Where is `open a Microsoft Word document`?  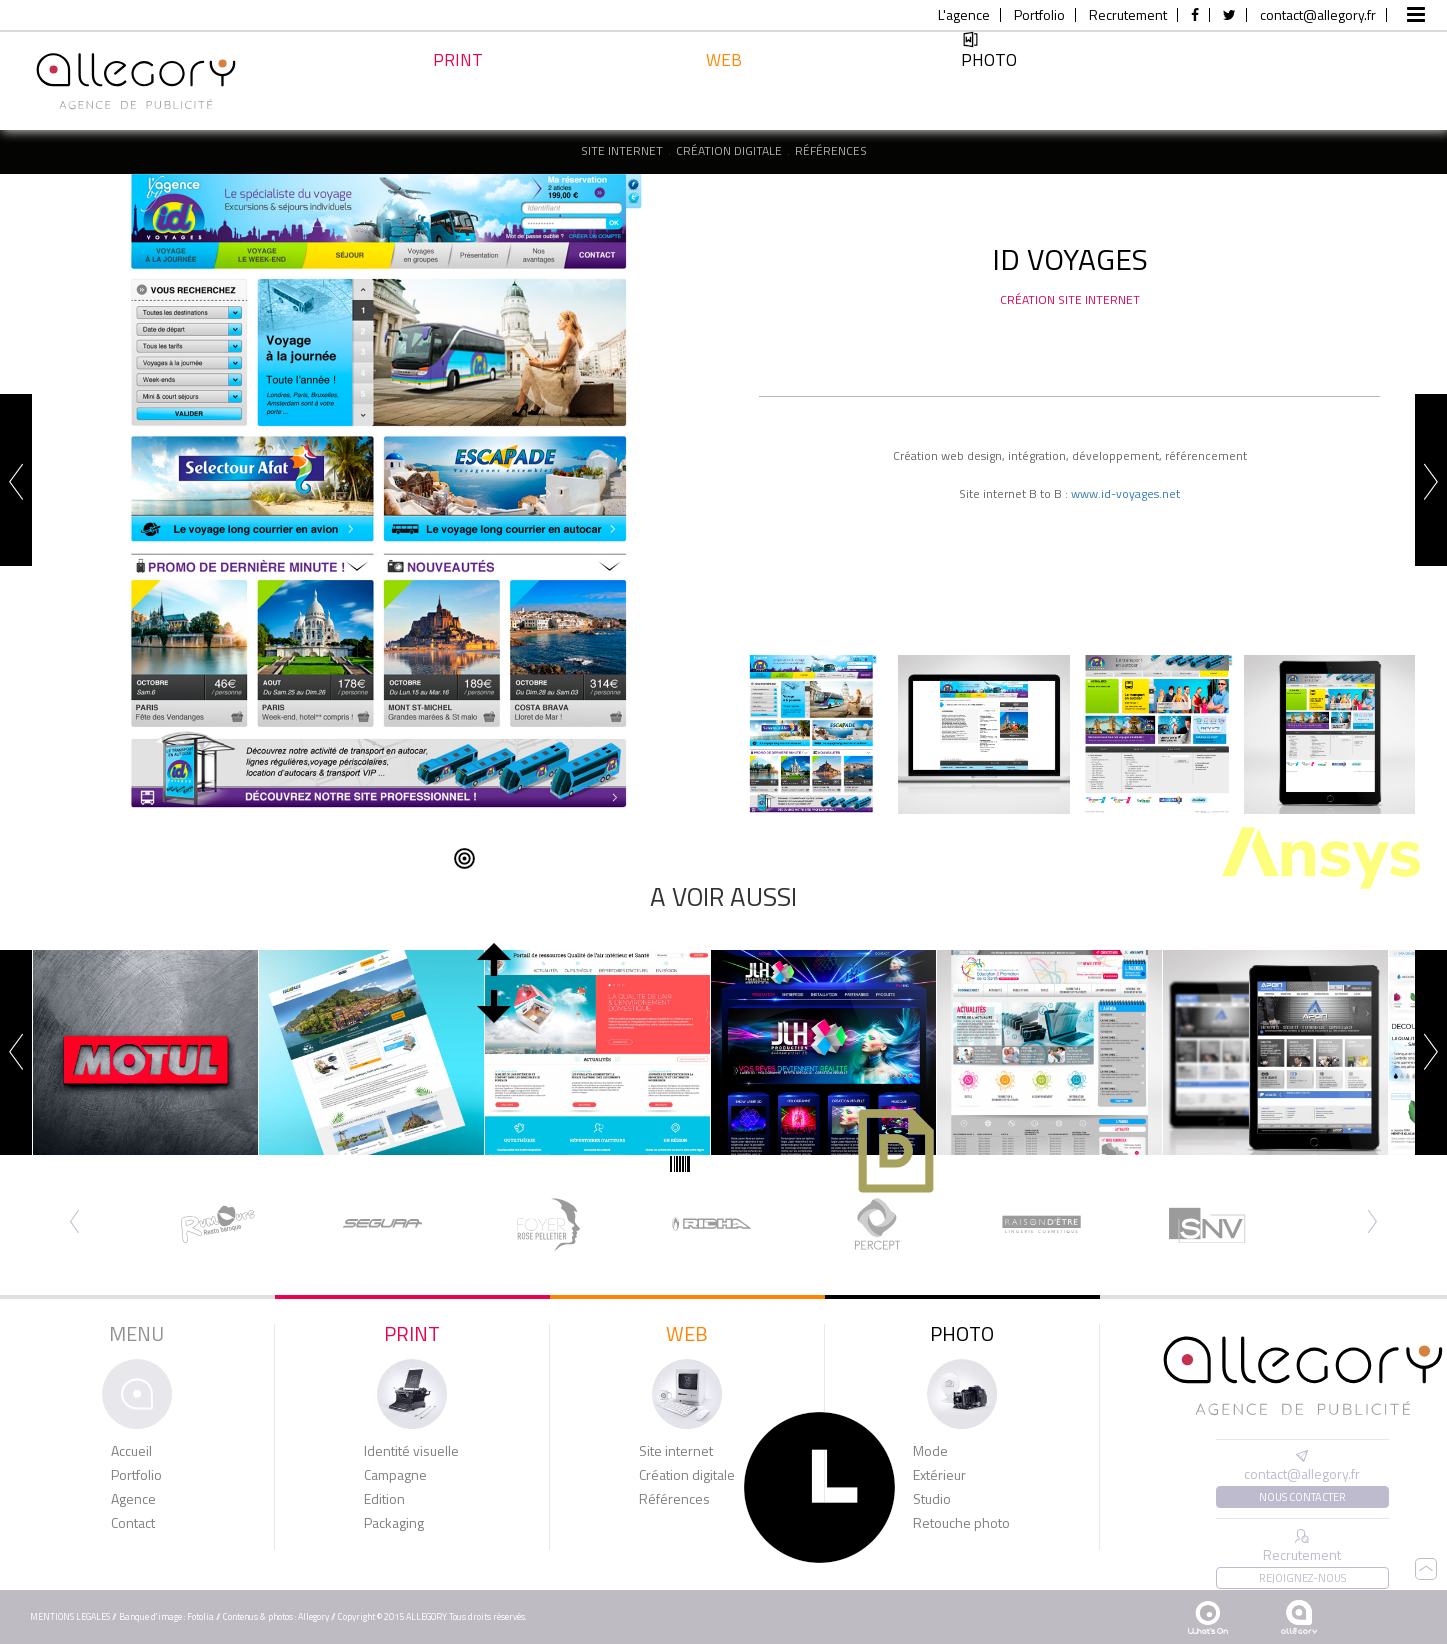 open a Microsoft Word document is located at coordinates (970, 39).